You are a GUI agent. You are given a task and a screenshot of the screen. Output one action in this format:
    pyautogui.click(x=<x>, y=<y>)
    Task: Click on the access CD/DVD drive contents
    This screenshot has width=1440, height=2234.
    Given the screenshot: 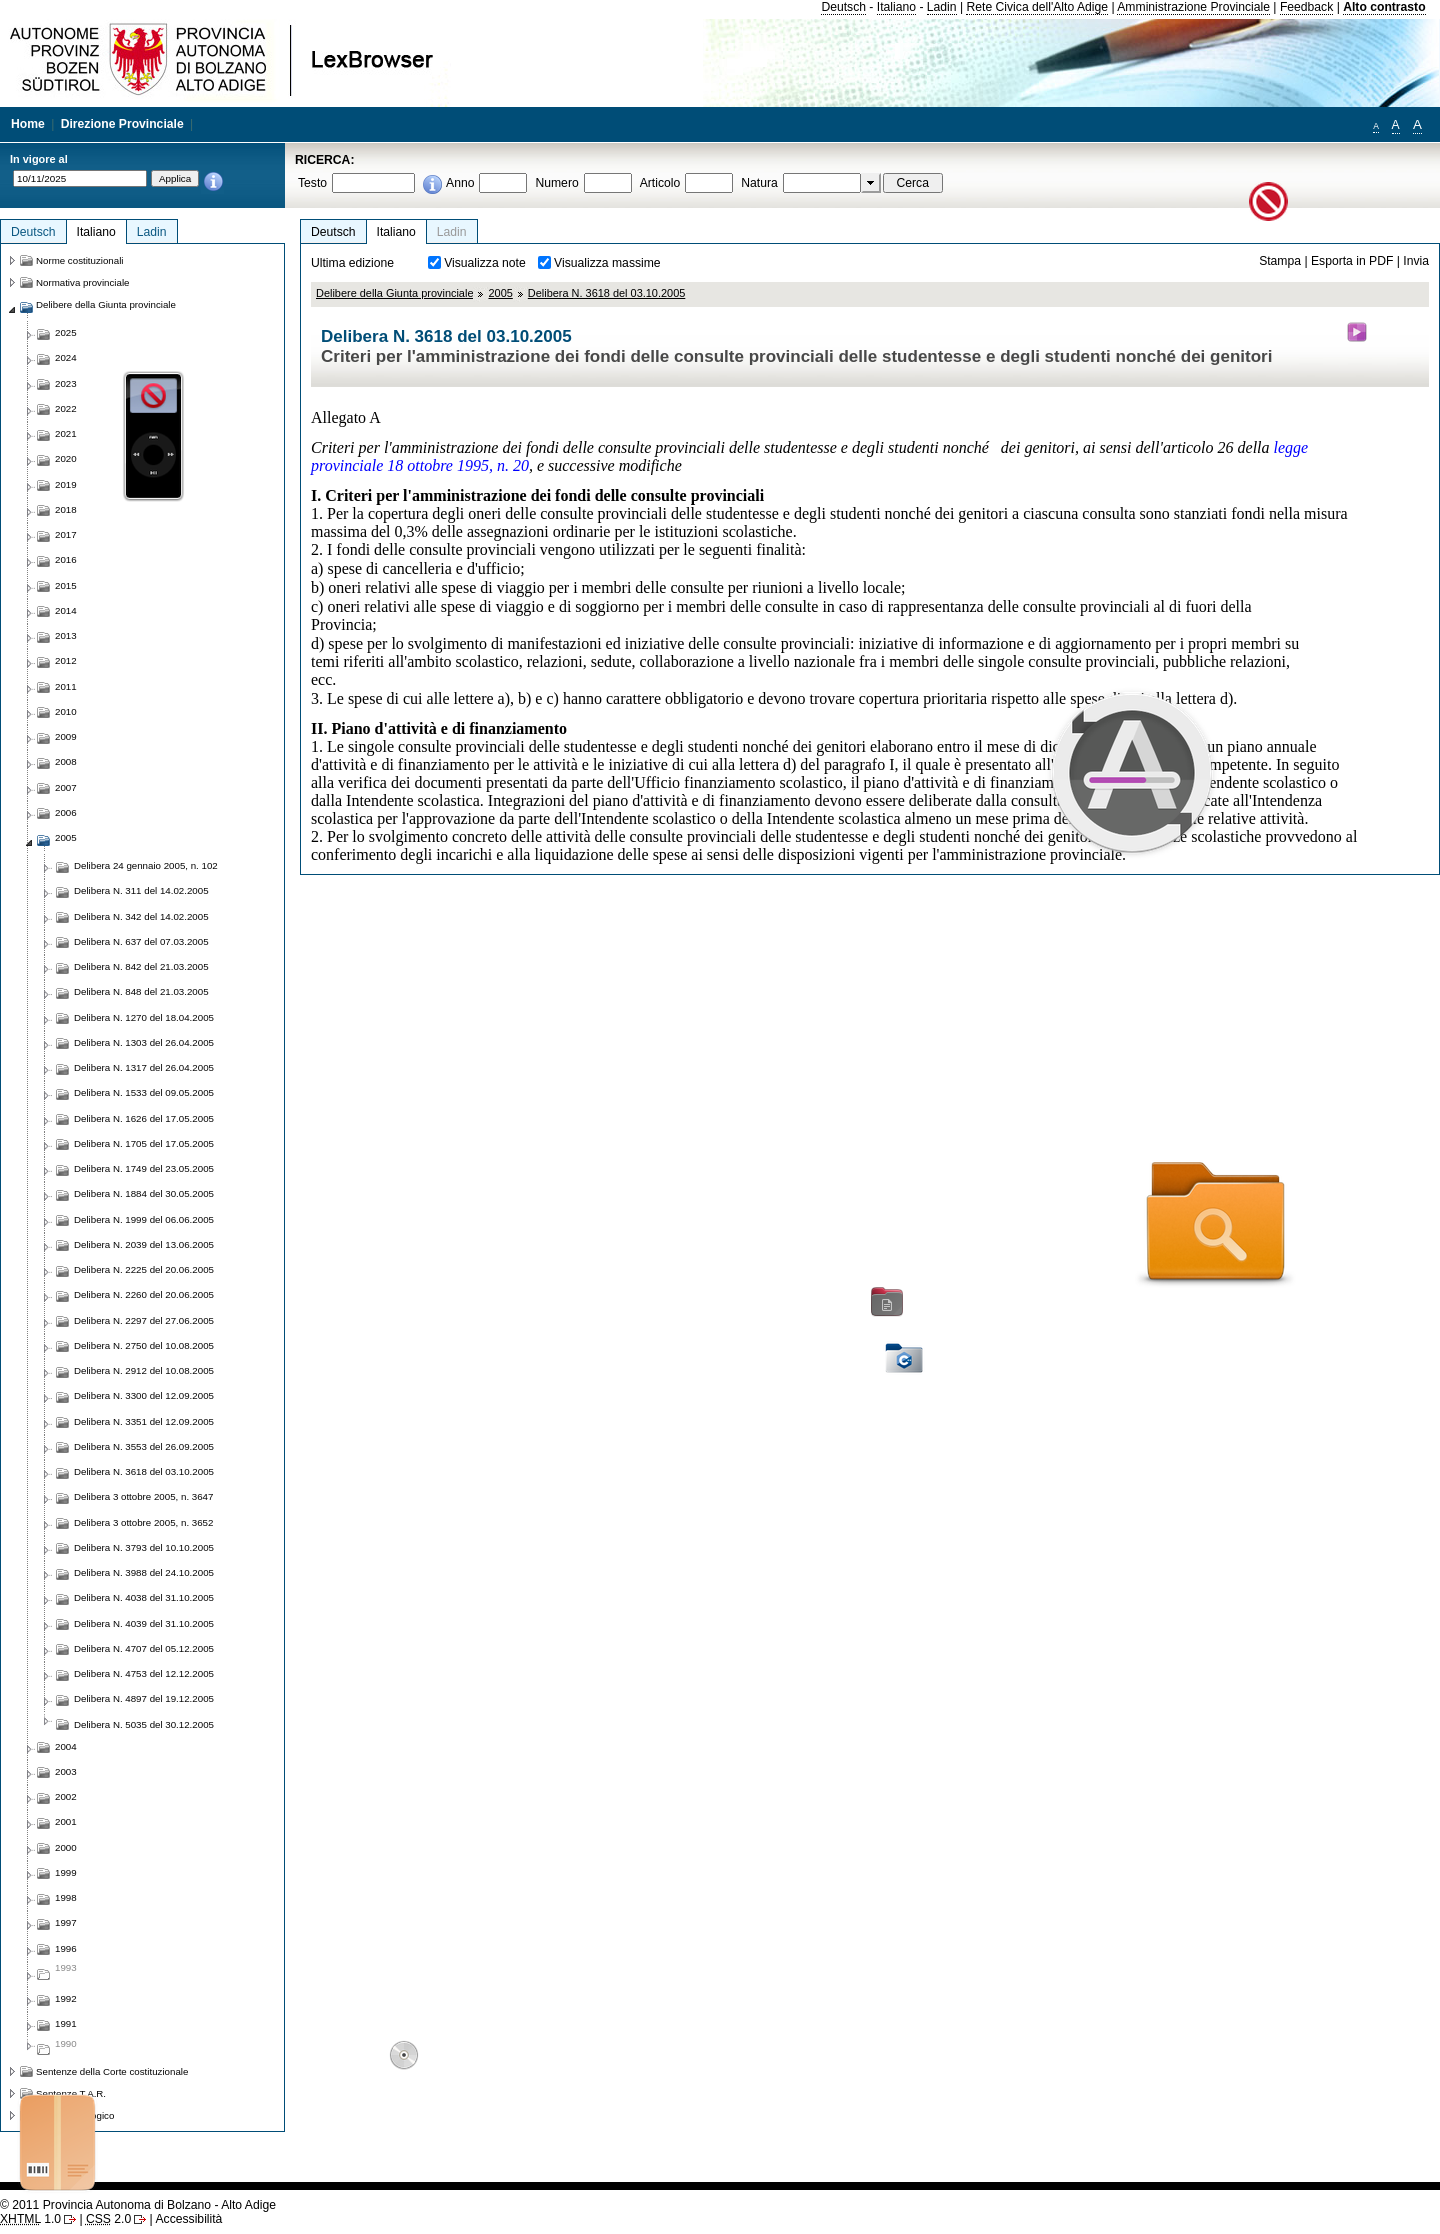 What is the action you would take?
    pyautogui.click(x=404, y=2055)
    